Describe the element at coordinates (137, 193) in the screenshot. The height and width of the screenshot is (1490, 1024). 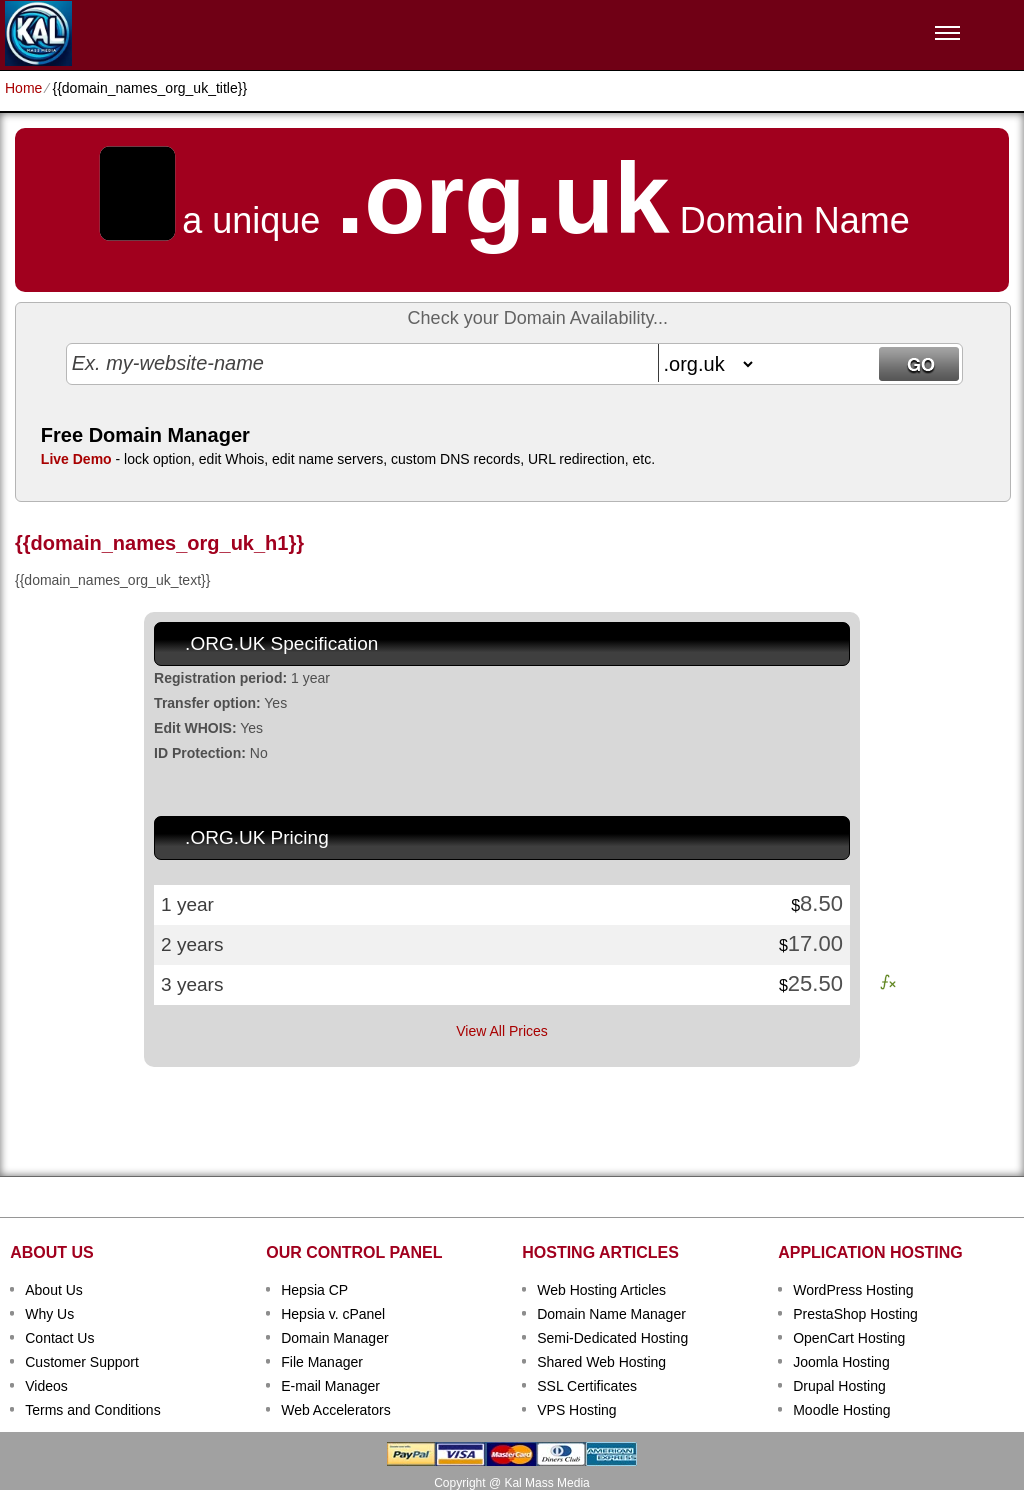
I see `switch to single column layout` at that location.